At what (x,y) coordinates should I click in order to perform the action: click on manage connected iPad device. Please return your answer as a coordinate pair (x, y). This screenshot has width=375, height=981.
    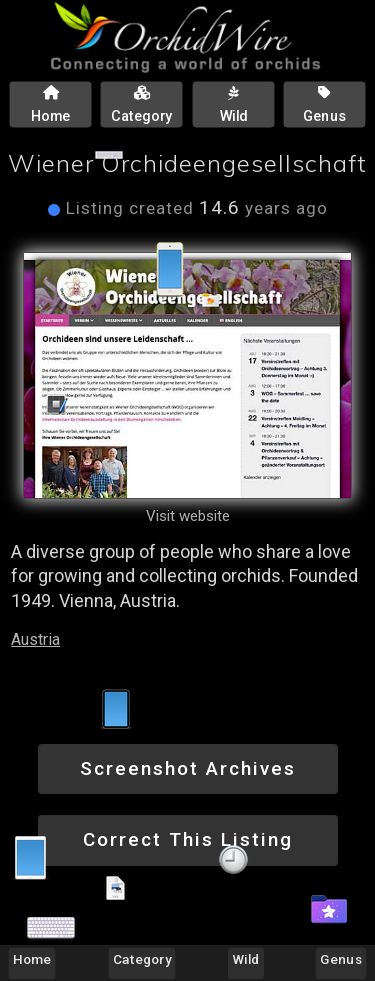
    Looking at the image, I should click on (30, 857).